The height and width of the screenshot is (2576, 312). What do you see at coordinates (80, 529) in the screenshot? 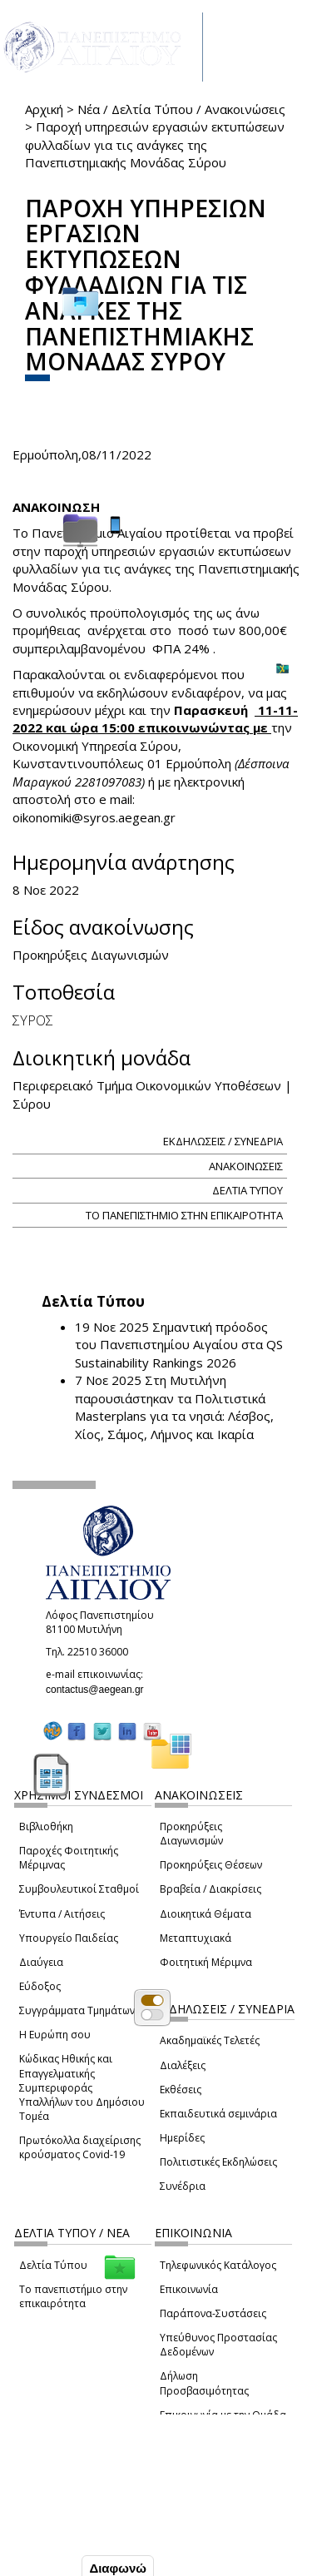
I see `access files stored on a remote server or network location` at bounding box center [80, 529].